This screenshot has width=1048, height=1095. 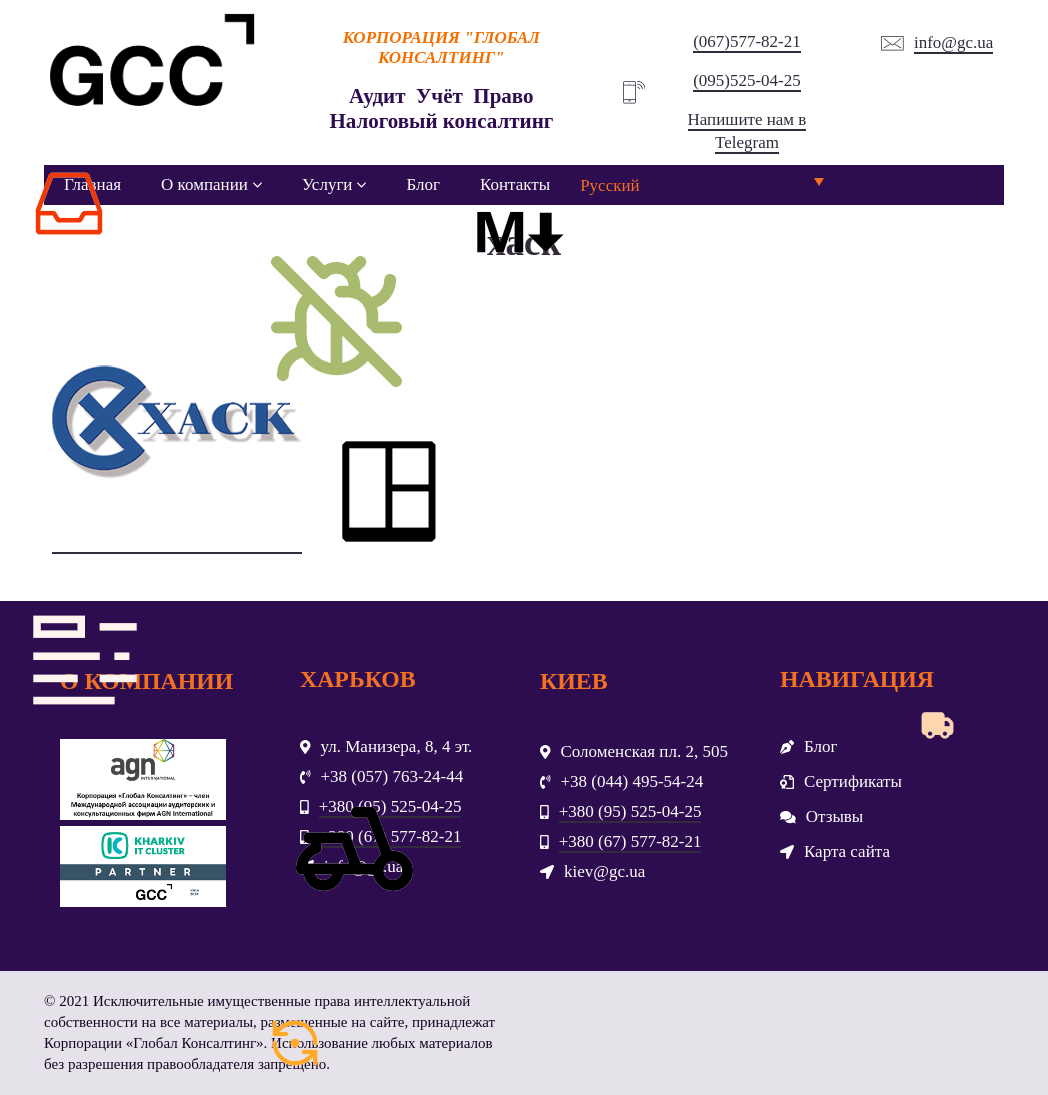 I want to click on disable bug tracking or error reporting, so click(x=336, y=321).